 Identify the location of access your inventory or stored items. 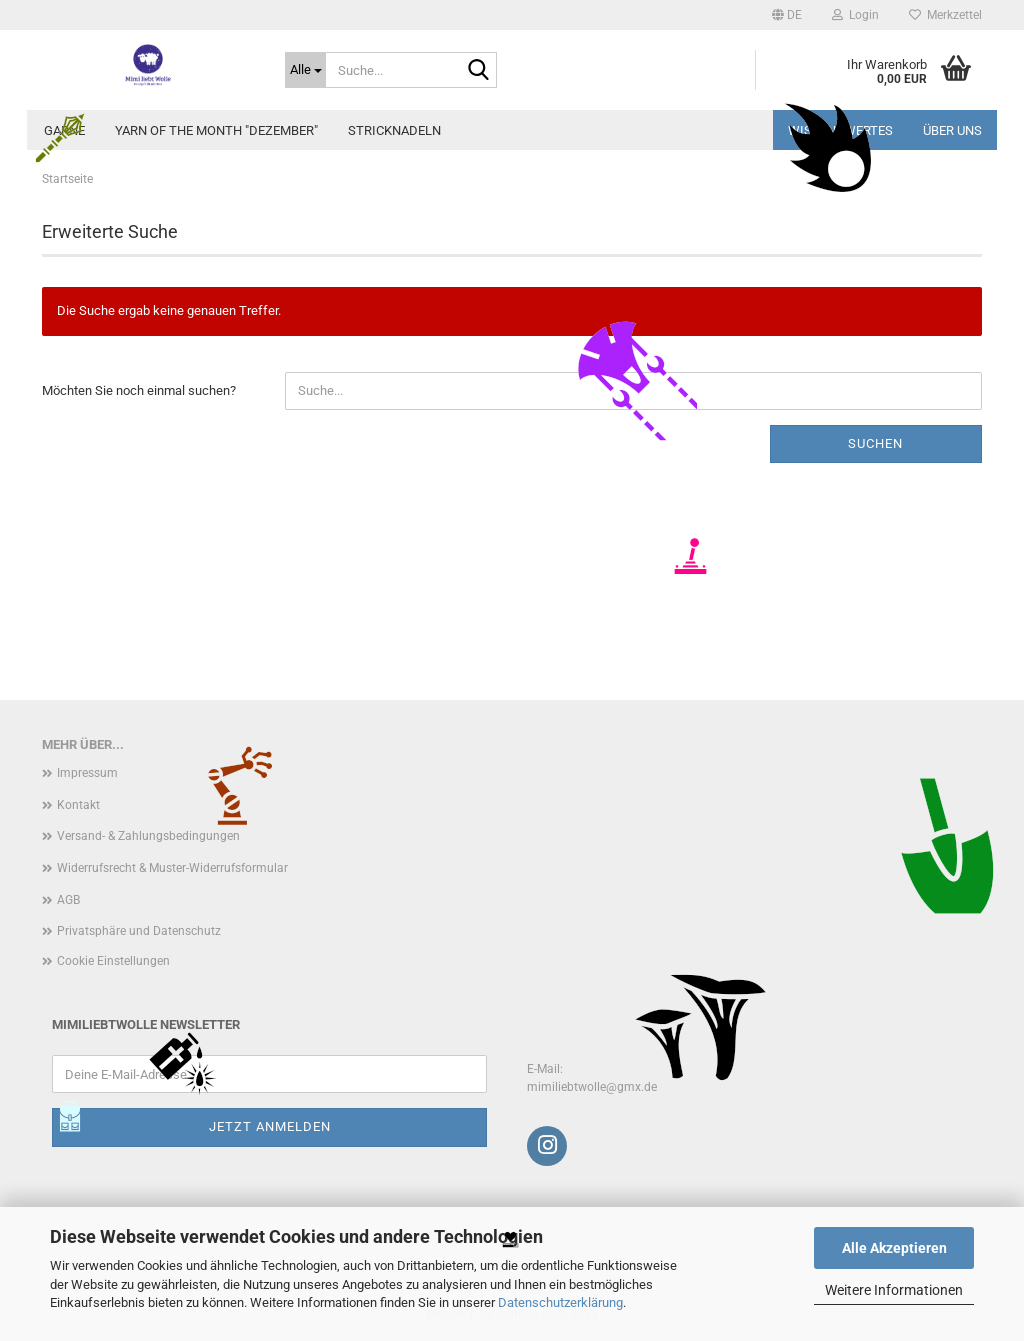
(70, 1116).